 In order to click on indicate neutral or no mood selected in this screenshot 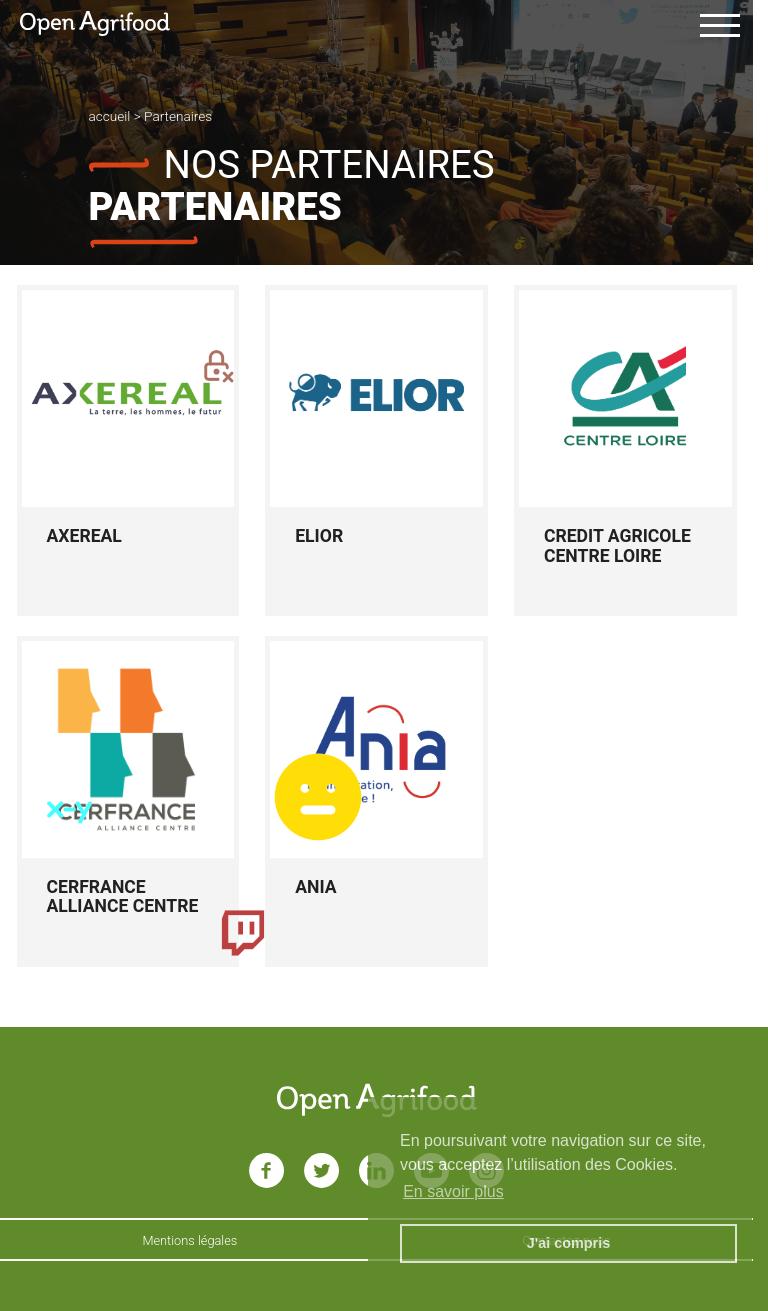, I will do `click(318, 797)`.